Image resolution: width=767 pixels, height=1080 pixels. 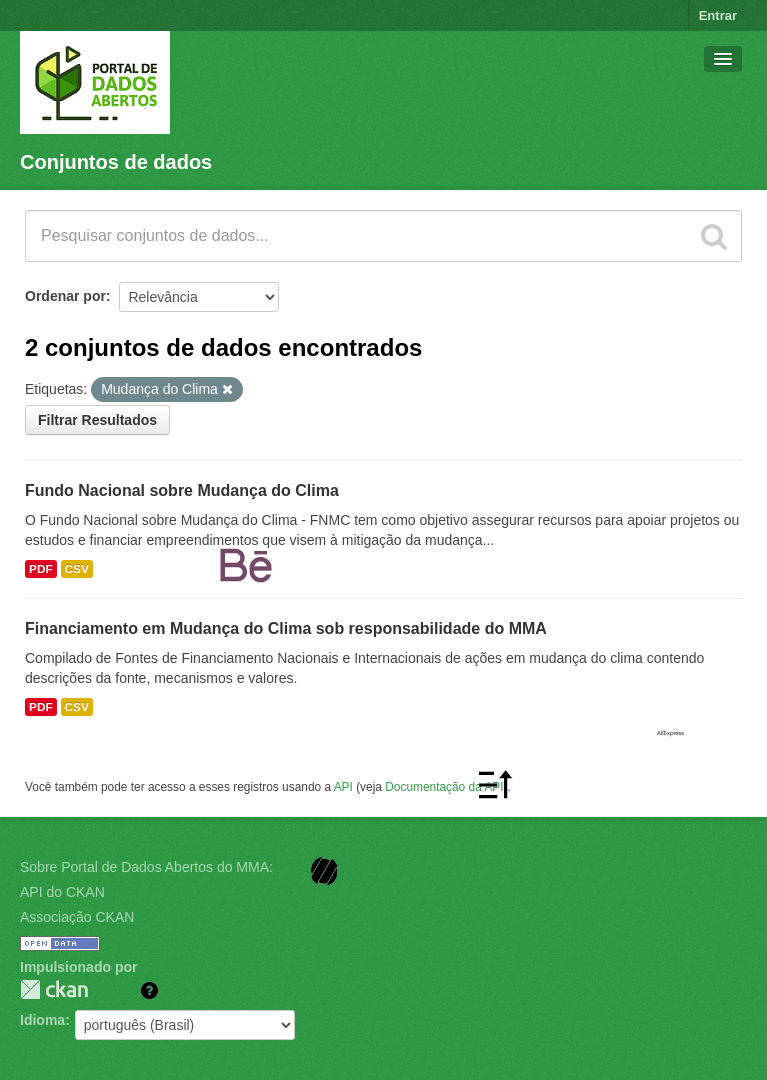 I want to click on open the AliExpress shopping app, so click(x=670, y=733).